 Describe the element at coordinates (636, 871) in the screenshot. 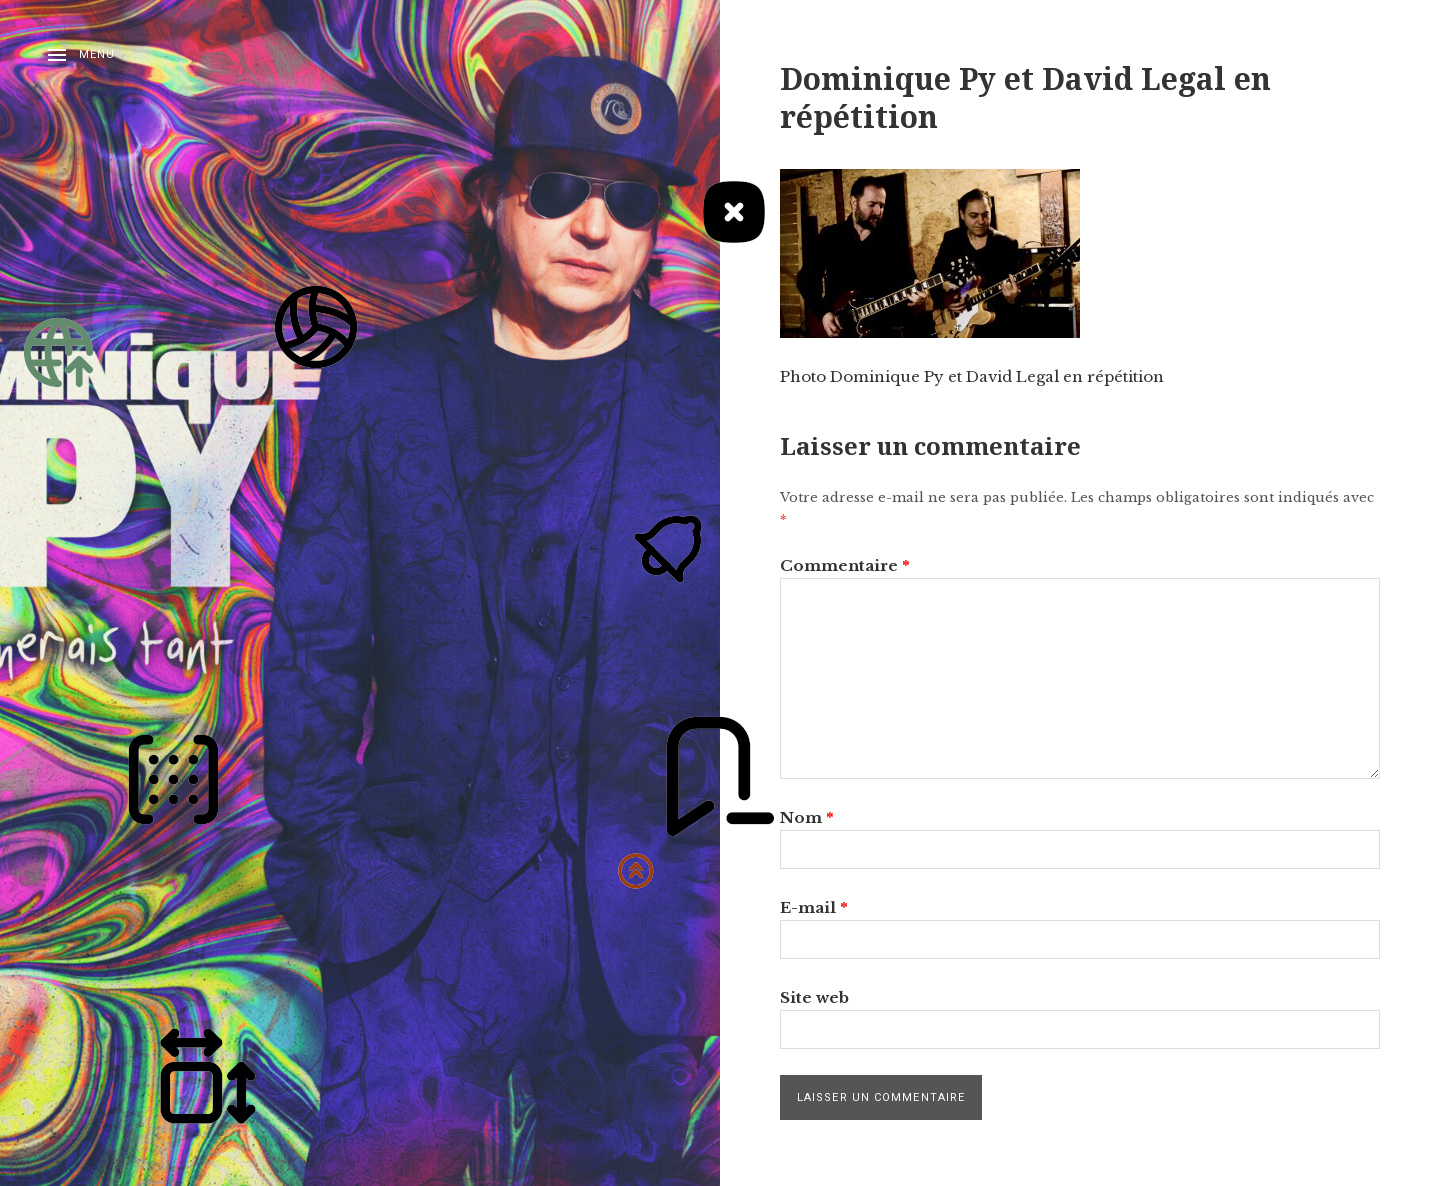

I see `scroll to top of page` at that location.